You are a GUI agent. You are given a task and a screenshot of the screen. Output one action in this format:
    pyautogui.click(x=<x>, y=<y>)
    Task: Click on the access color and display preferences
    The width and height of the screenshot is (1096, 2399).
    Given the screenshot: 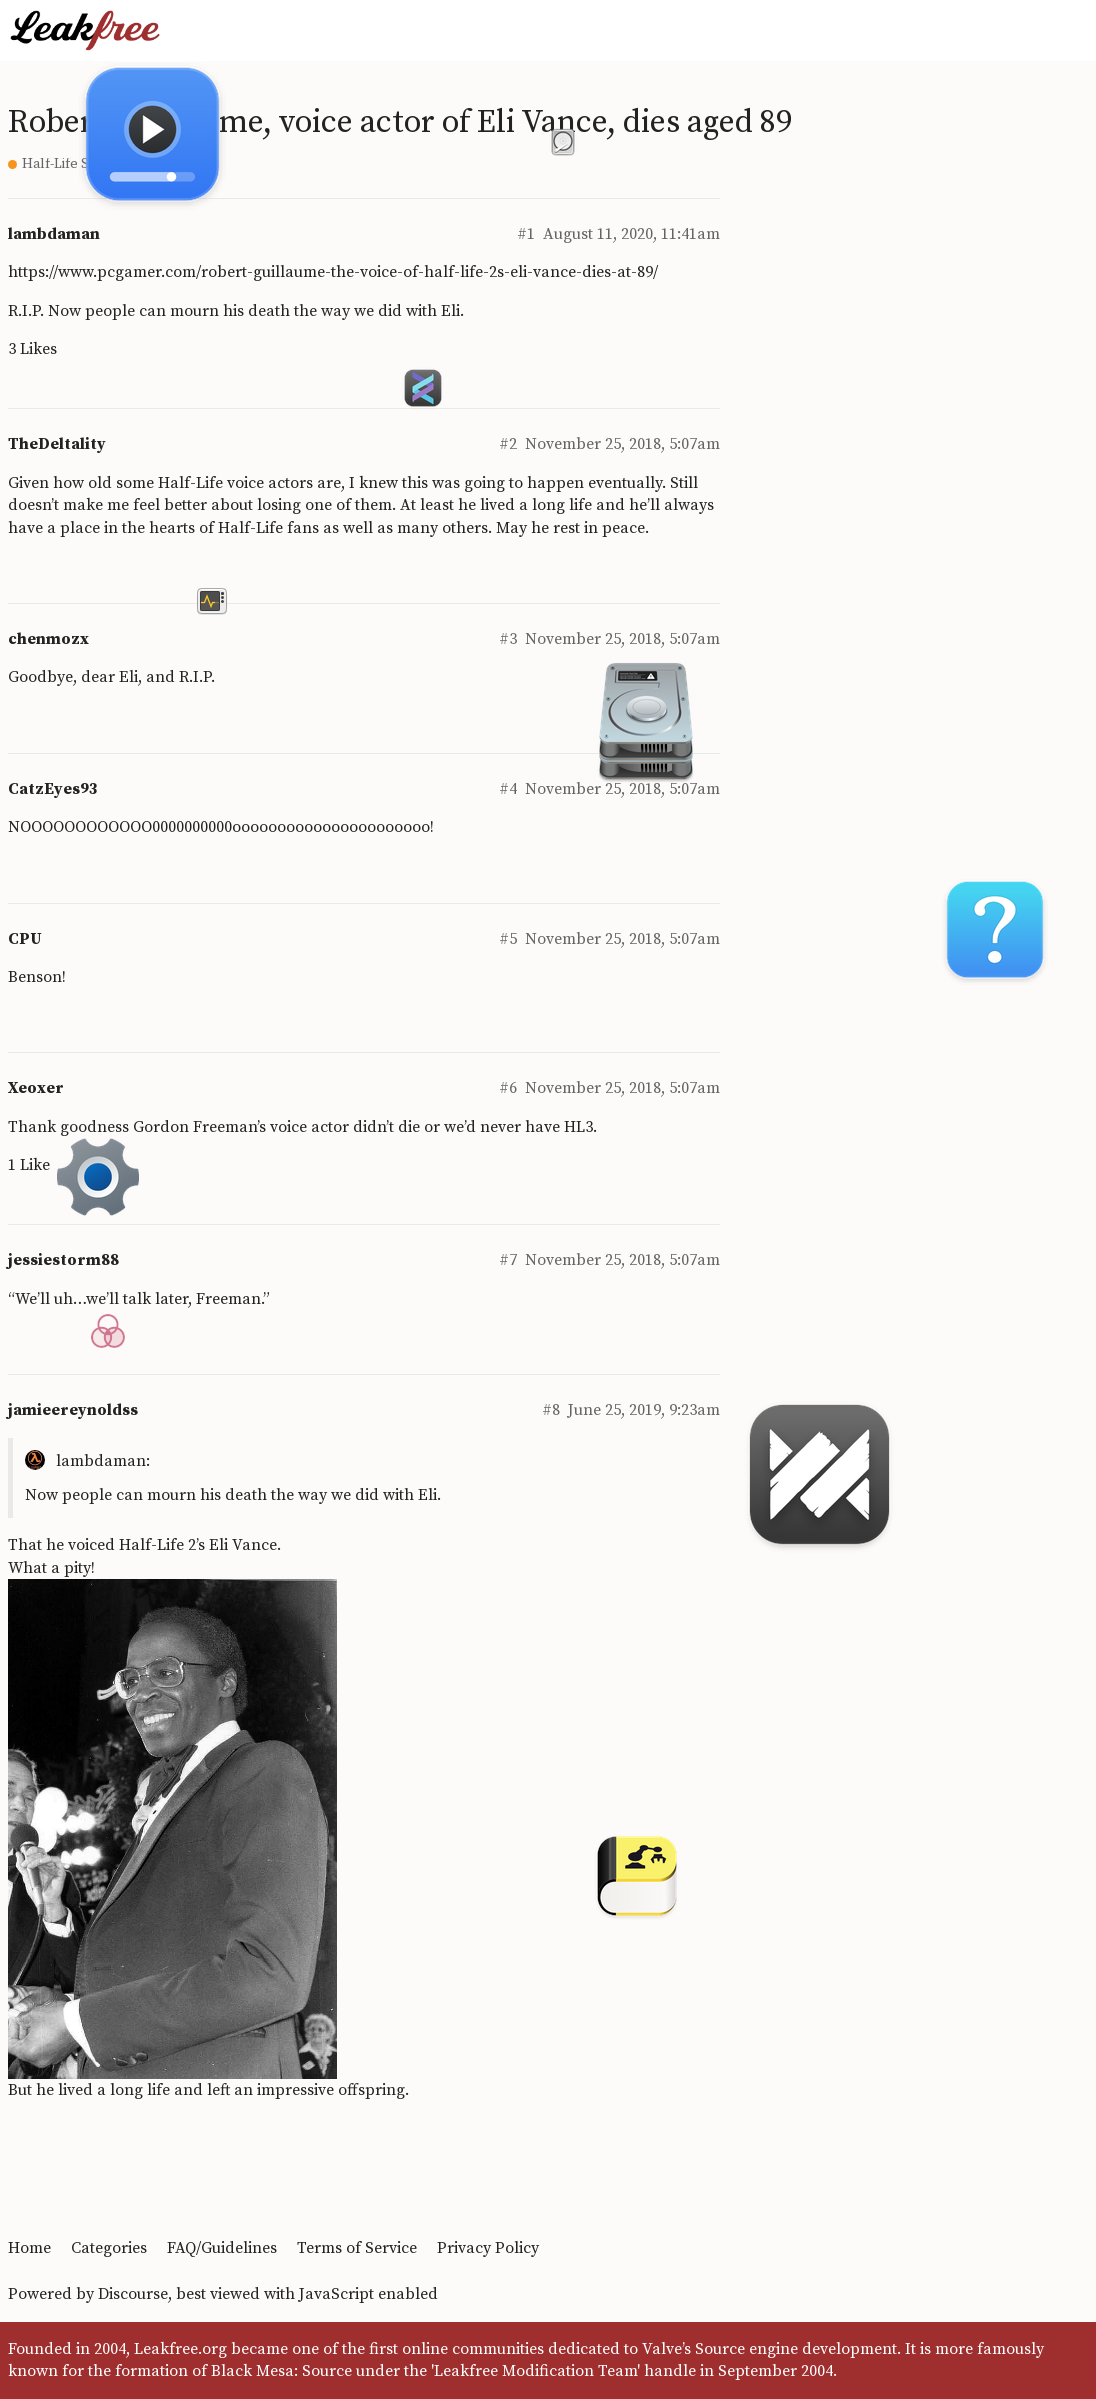 What is the action you would take?
    pyautogui.click(x=108, y=1331)
    